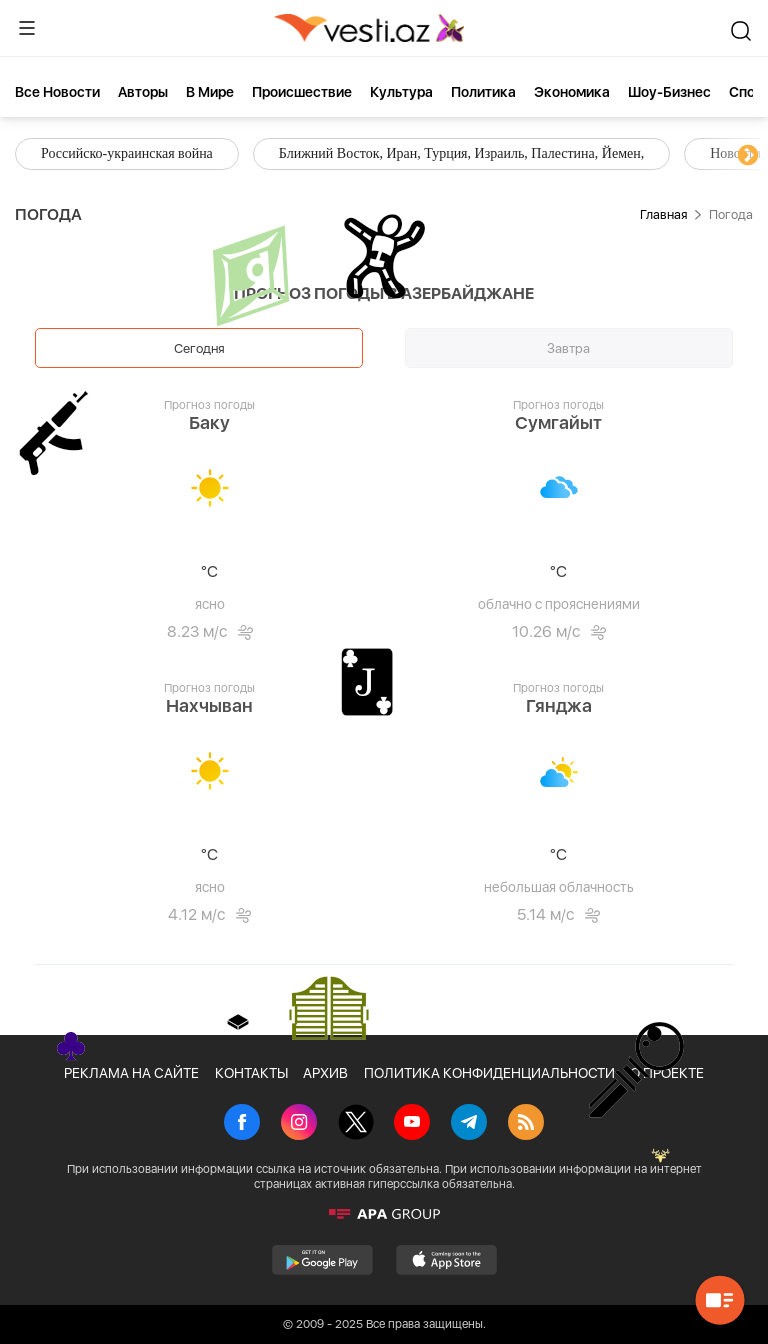 The image size is (768, 1344). Describe the element at coordinates (54, 433) in the screenshot. I see `select assault rifle weapon in game` at that location.